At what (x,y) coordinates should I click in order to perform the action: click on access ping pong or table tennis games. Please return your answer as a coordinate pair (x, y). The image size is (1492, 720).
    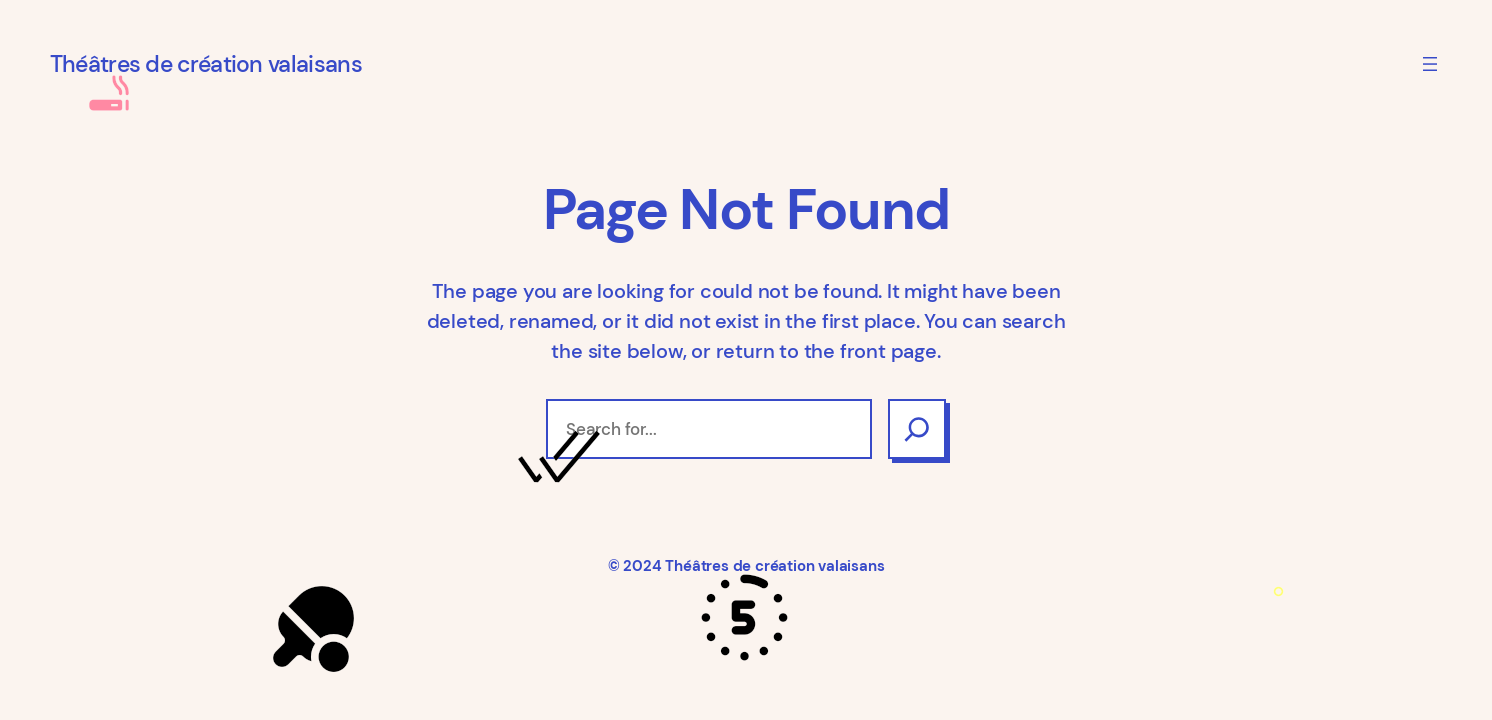
    Looking at the image, I should click on (313, 626).